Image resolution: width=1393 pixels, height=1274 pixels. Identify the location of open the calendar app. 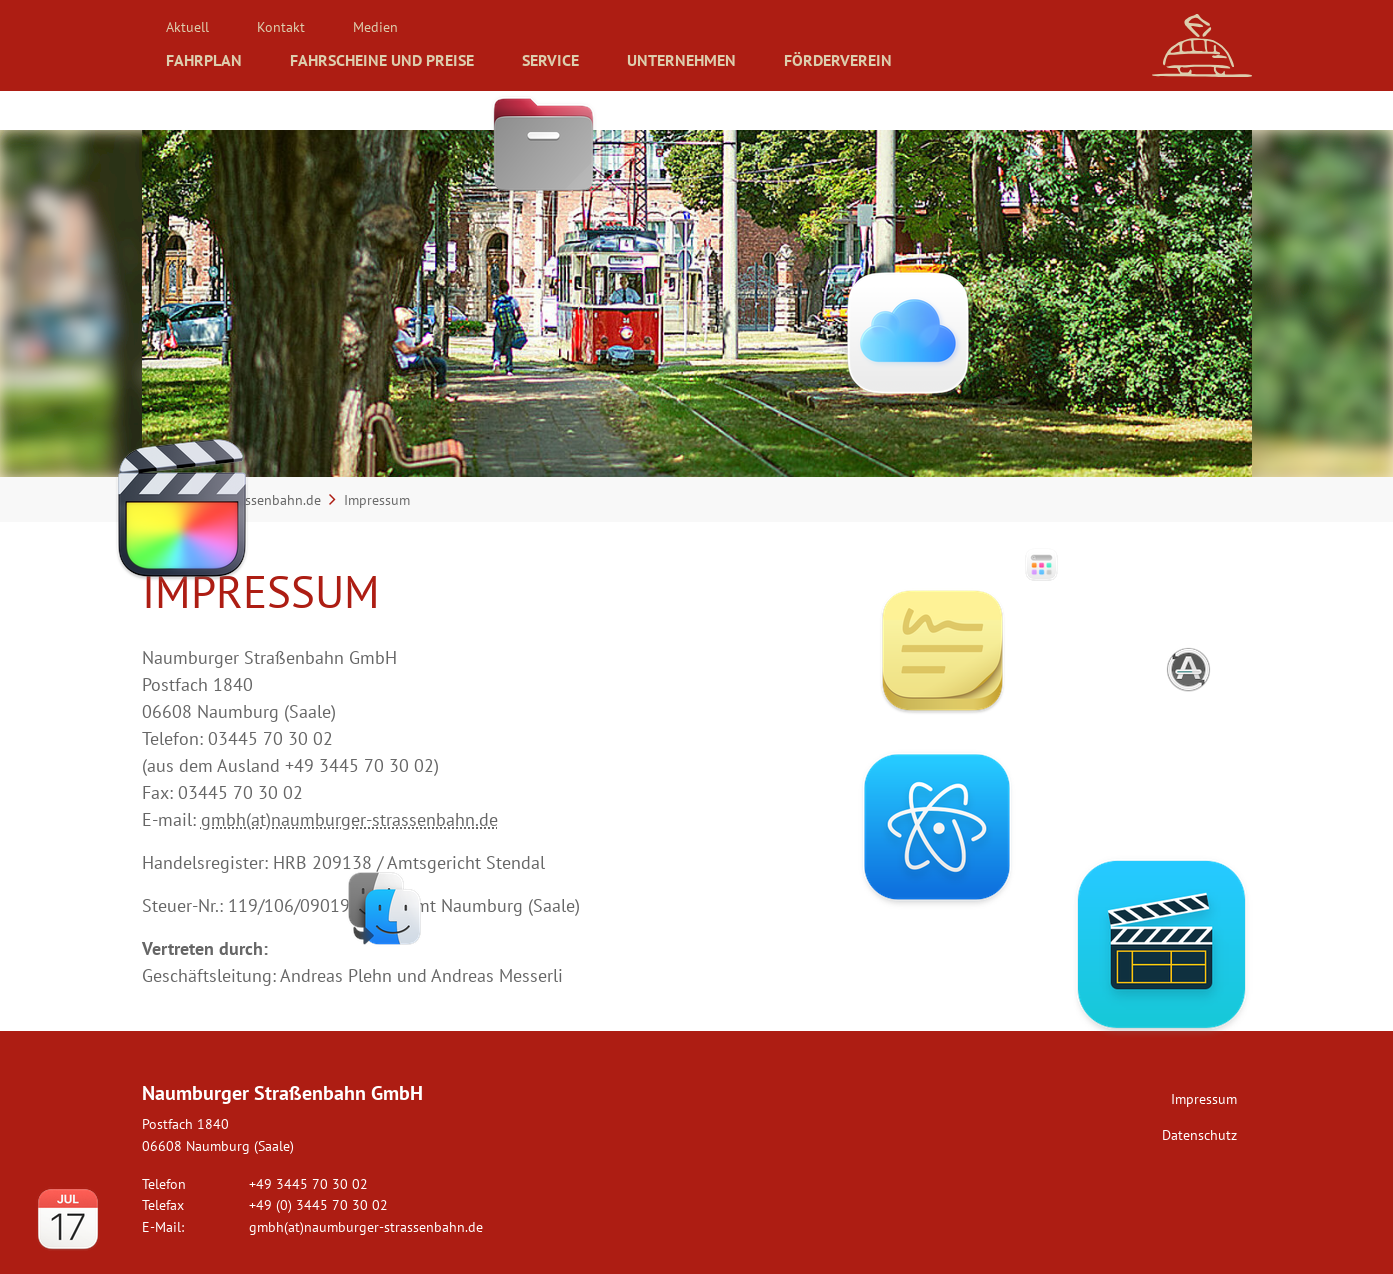
(68, 1219).